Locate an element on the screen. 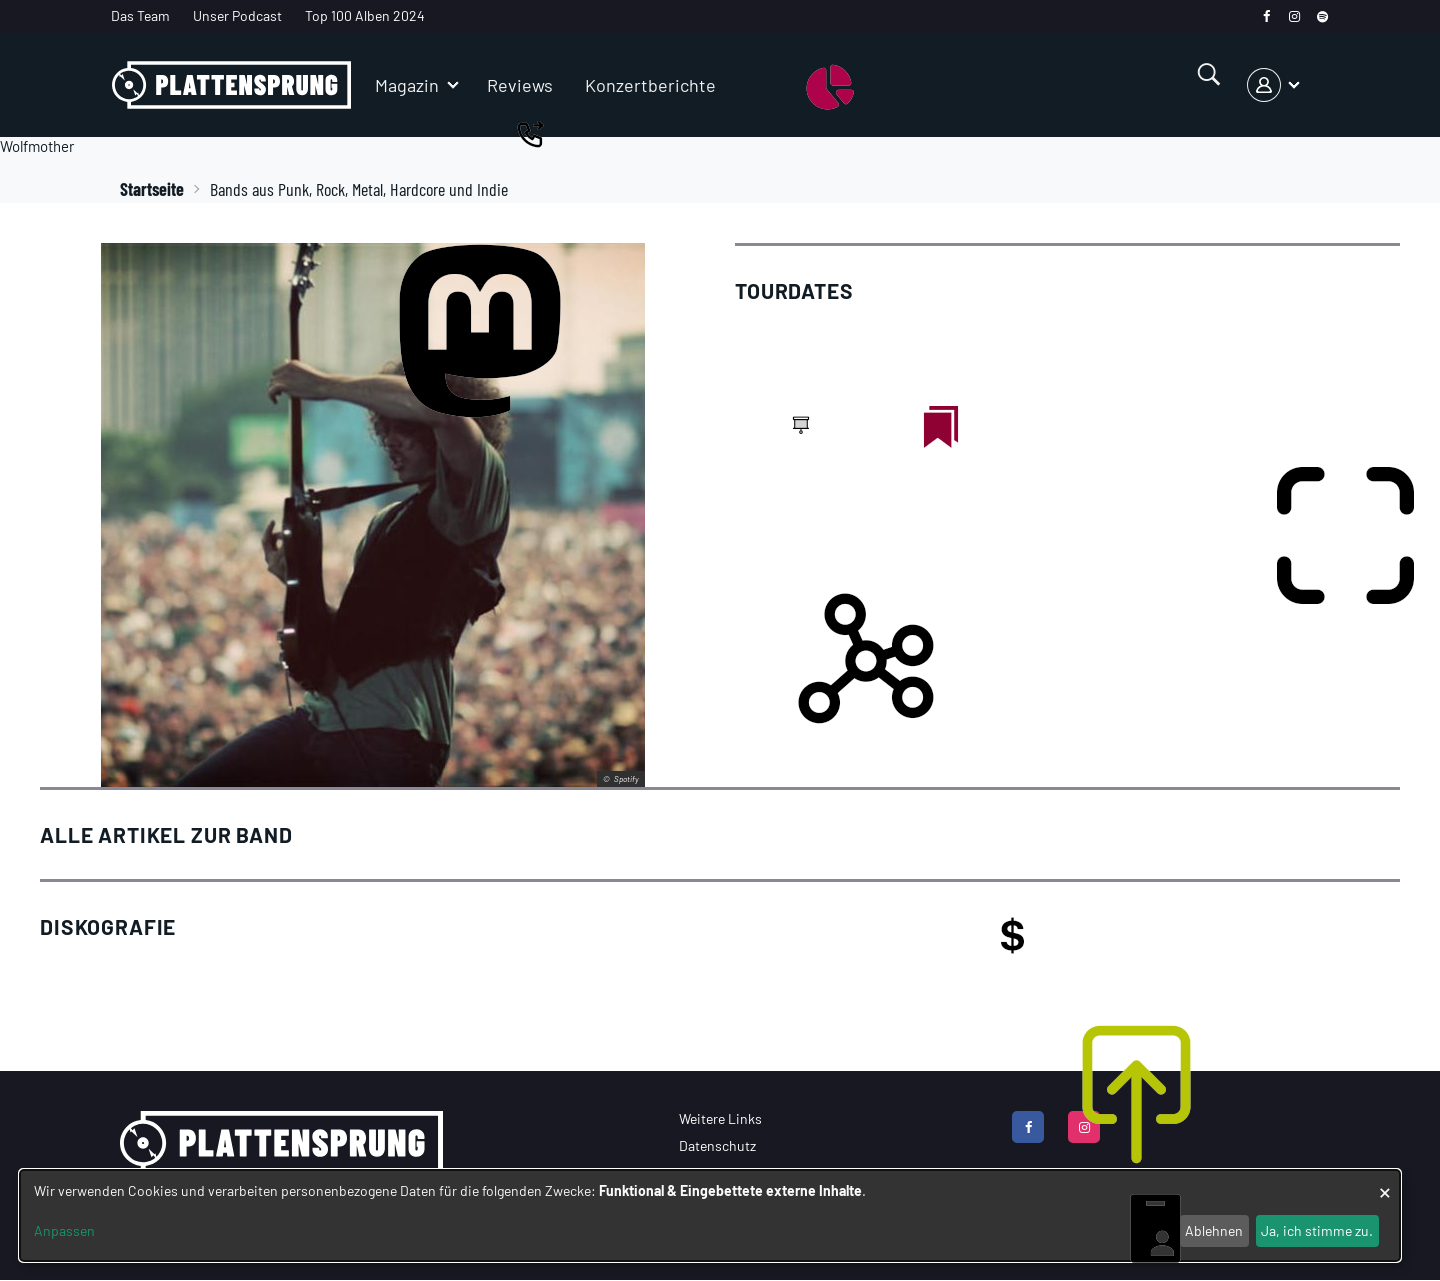 This screenshot has height=1281, width=1440. view your saved bookmarks is located at coordinates (941, 427).